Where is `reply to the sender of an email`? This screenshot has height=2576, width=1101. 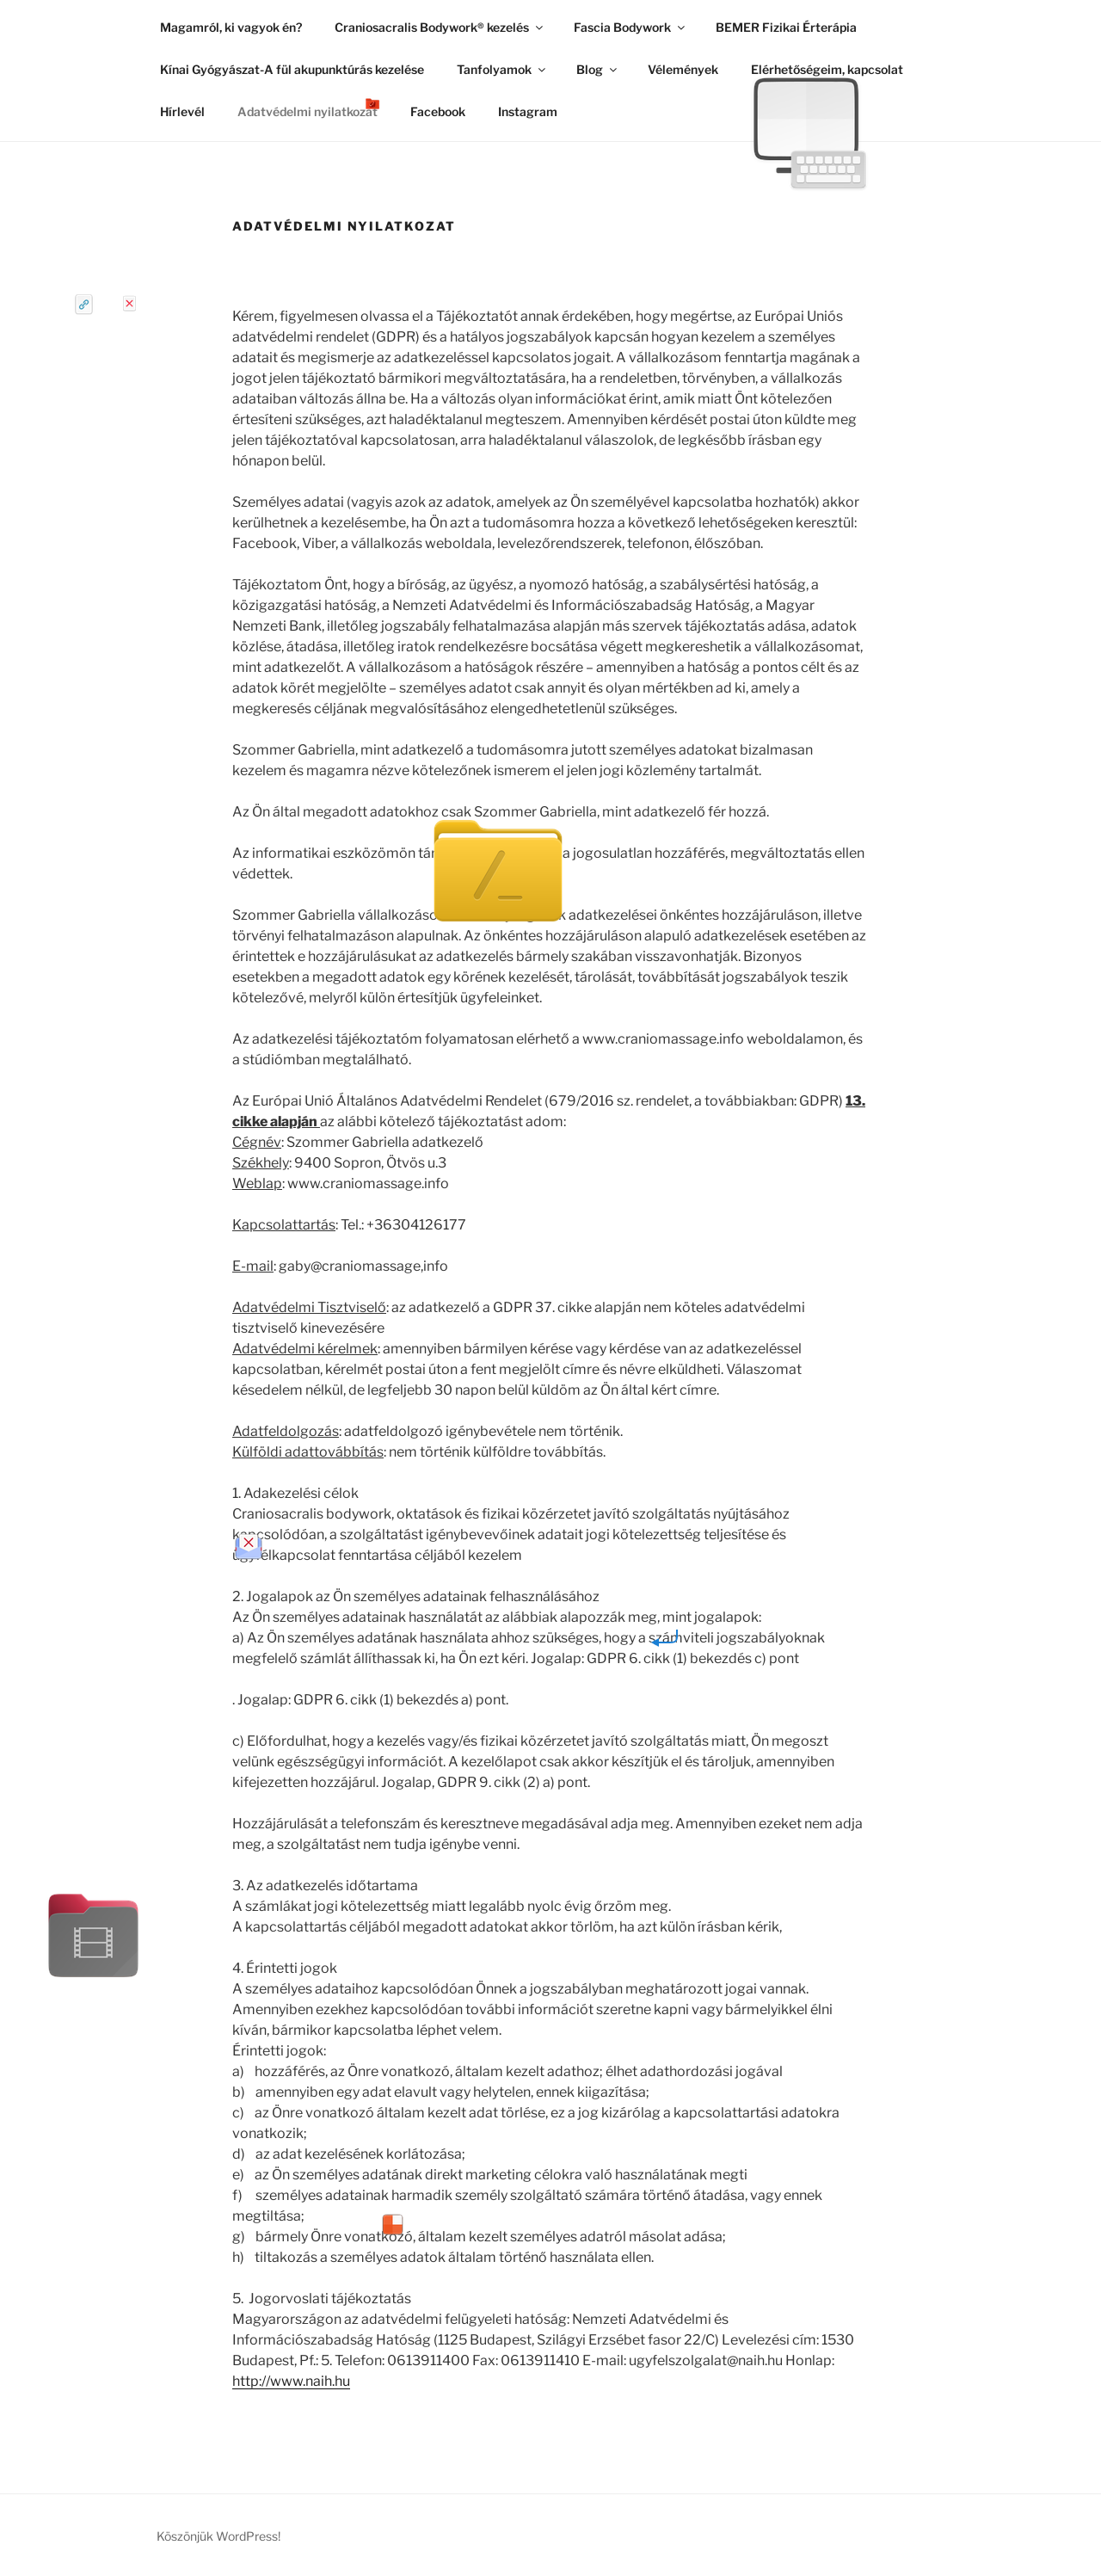
reply to the sender of an email is located at coordinates (664, 1636).